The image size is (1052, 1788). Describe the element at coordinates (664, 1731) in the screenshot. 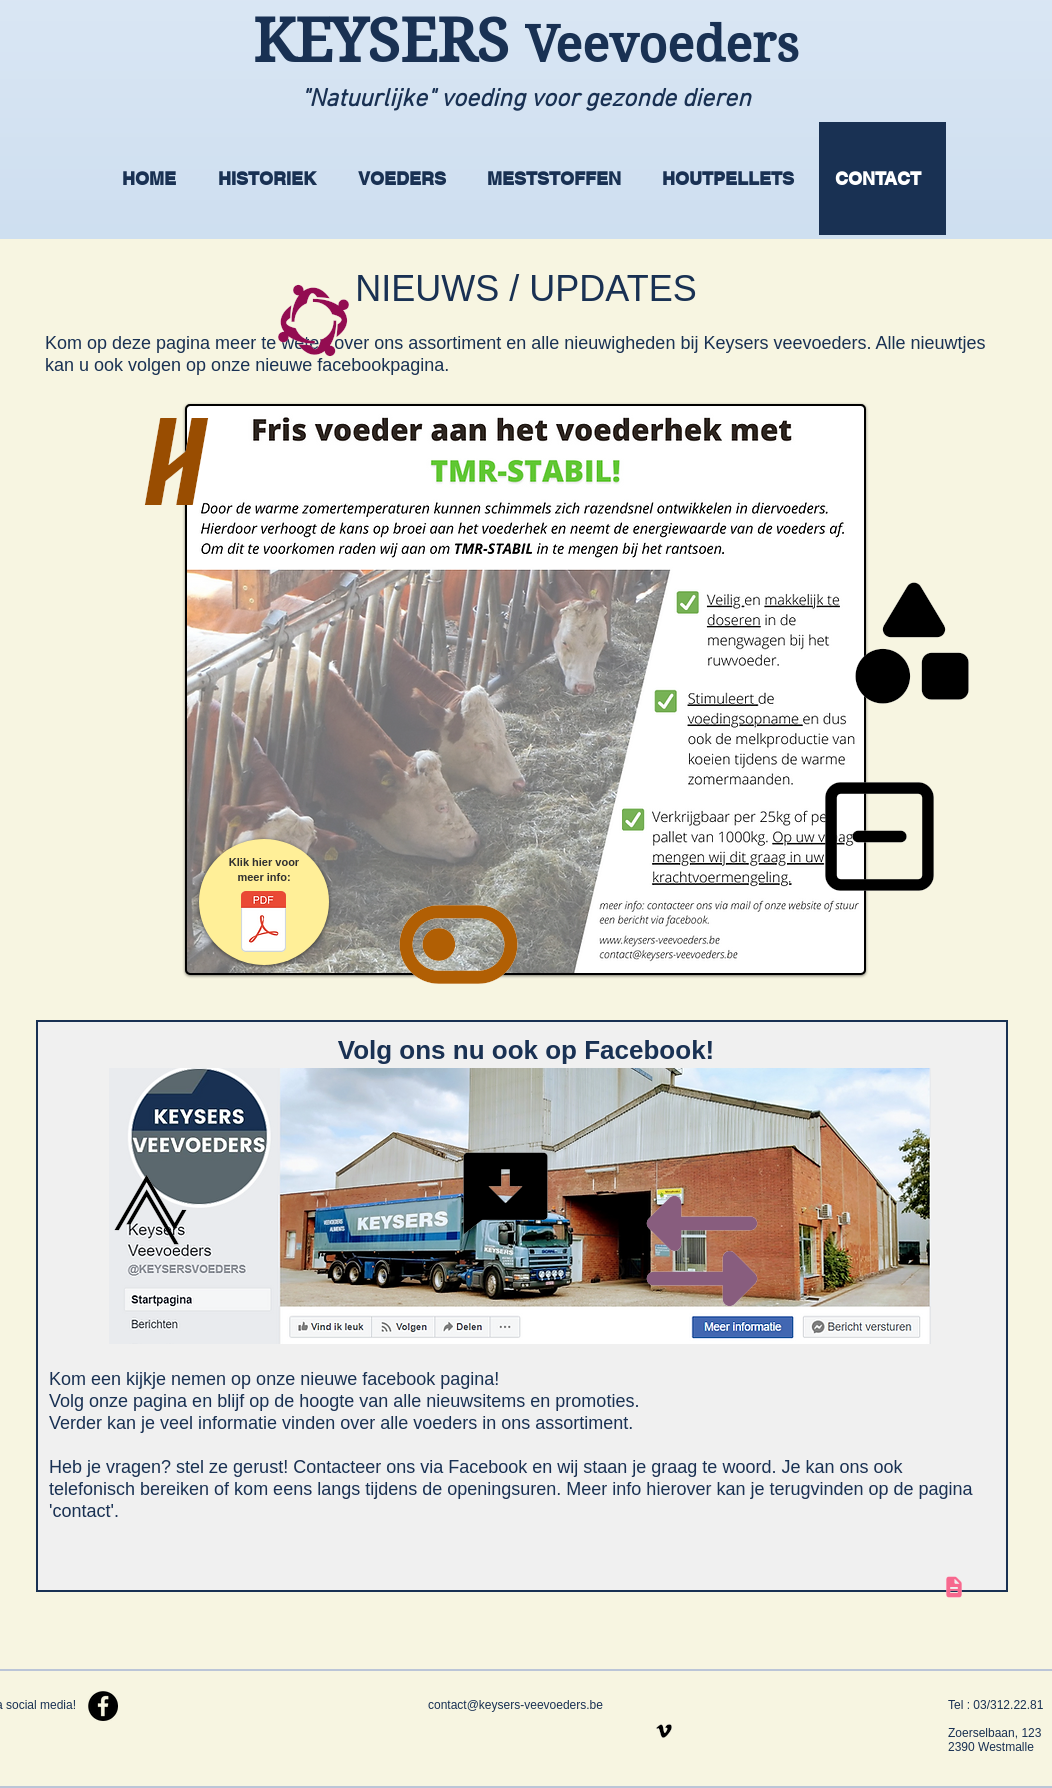

I see `open the Vimeo app` at that location.